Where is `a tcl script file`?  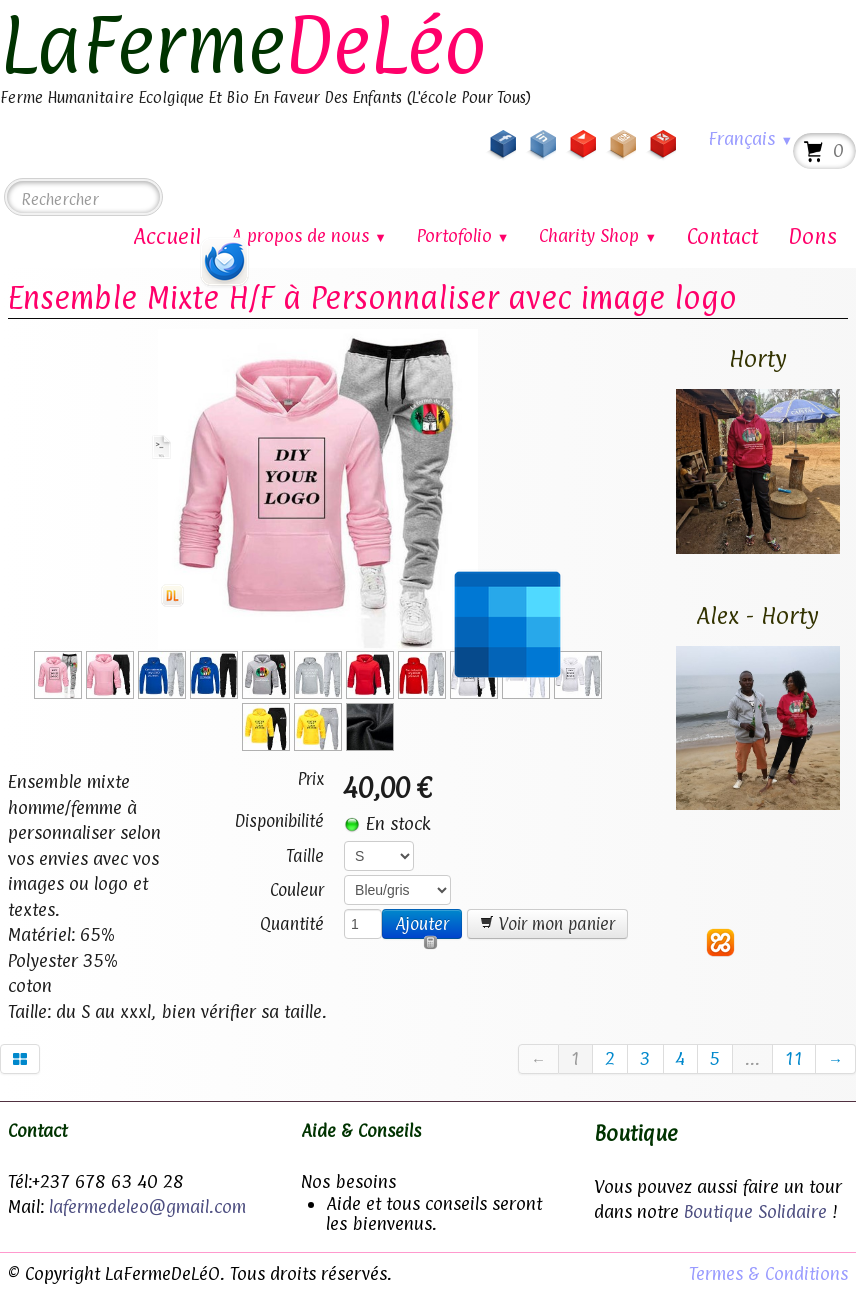
a tcl script file is located at coordinates (161, 447).